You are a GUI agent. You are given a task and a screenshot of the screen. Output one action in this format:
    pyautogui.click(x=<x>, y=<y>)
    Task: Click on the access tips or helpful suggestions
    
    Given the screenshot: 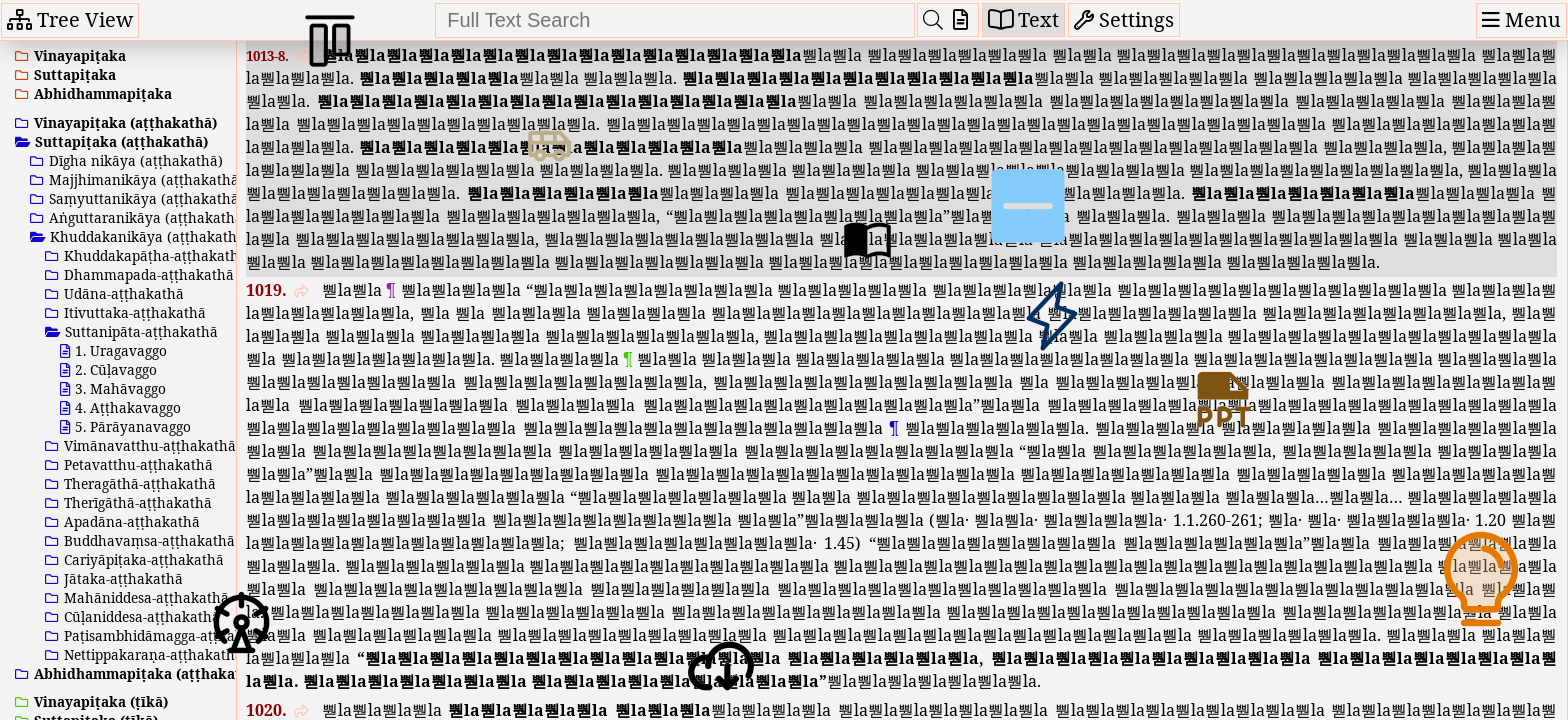 What is the action you would take?
    pyautogui.click(x=1481, y=579)
    